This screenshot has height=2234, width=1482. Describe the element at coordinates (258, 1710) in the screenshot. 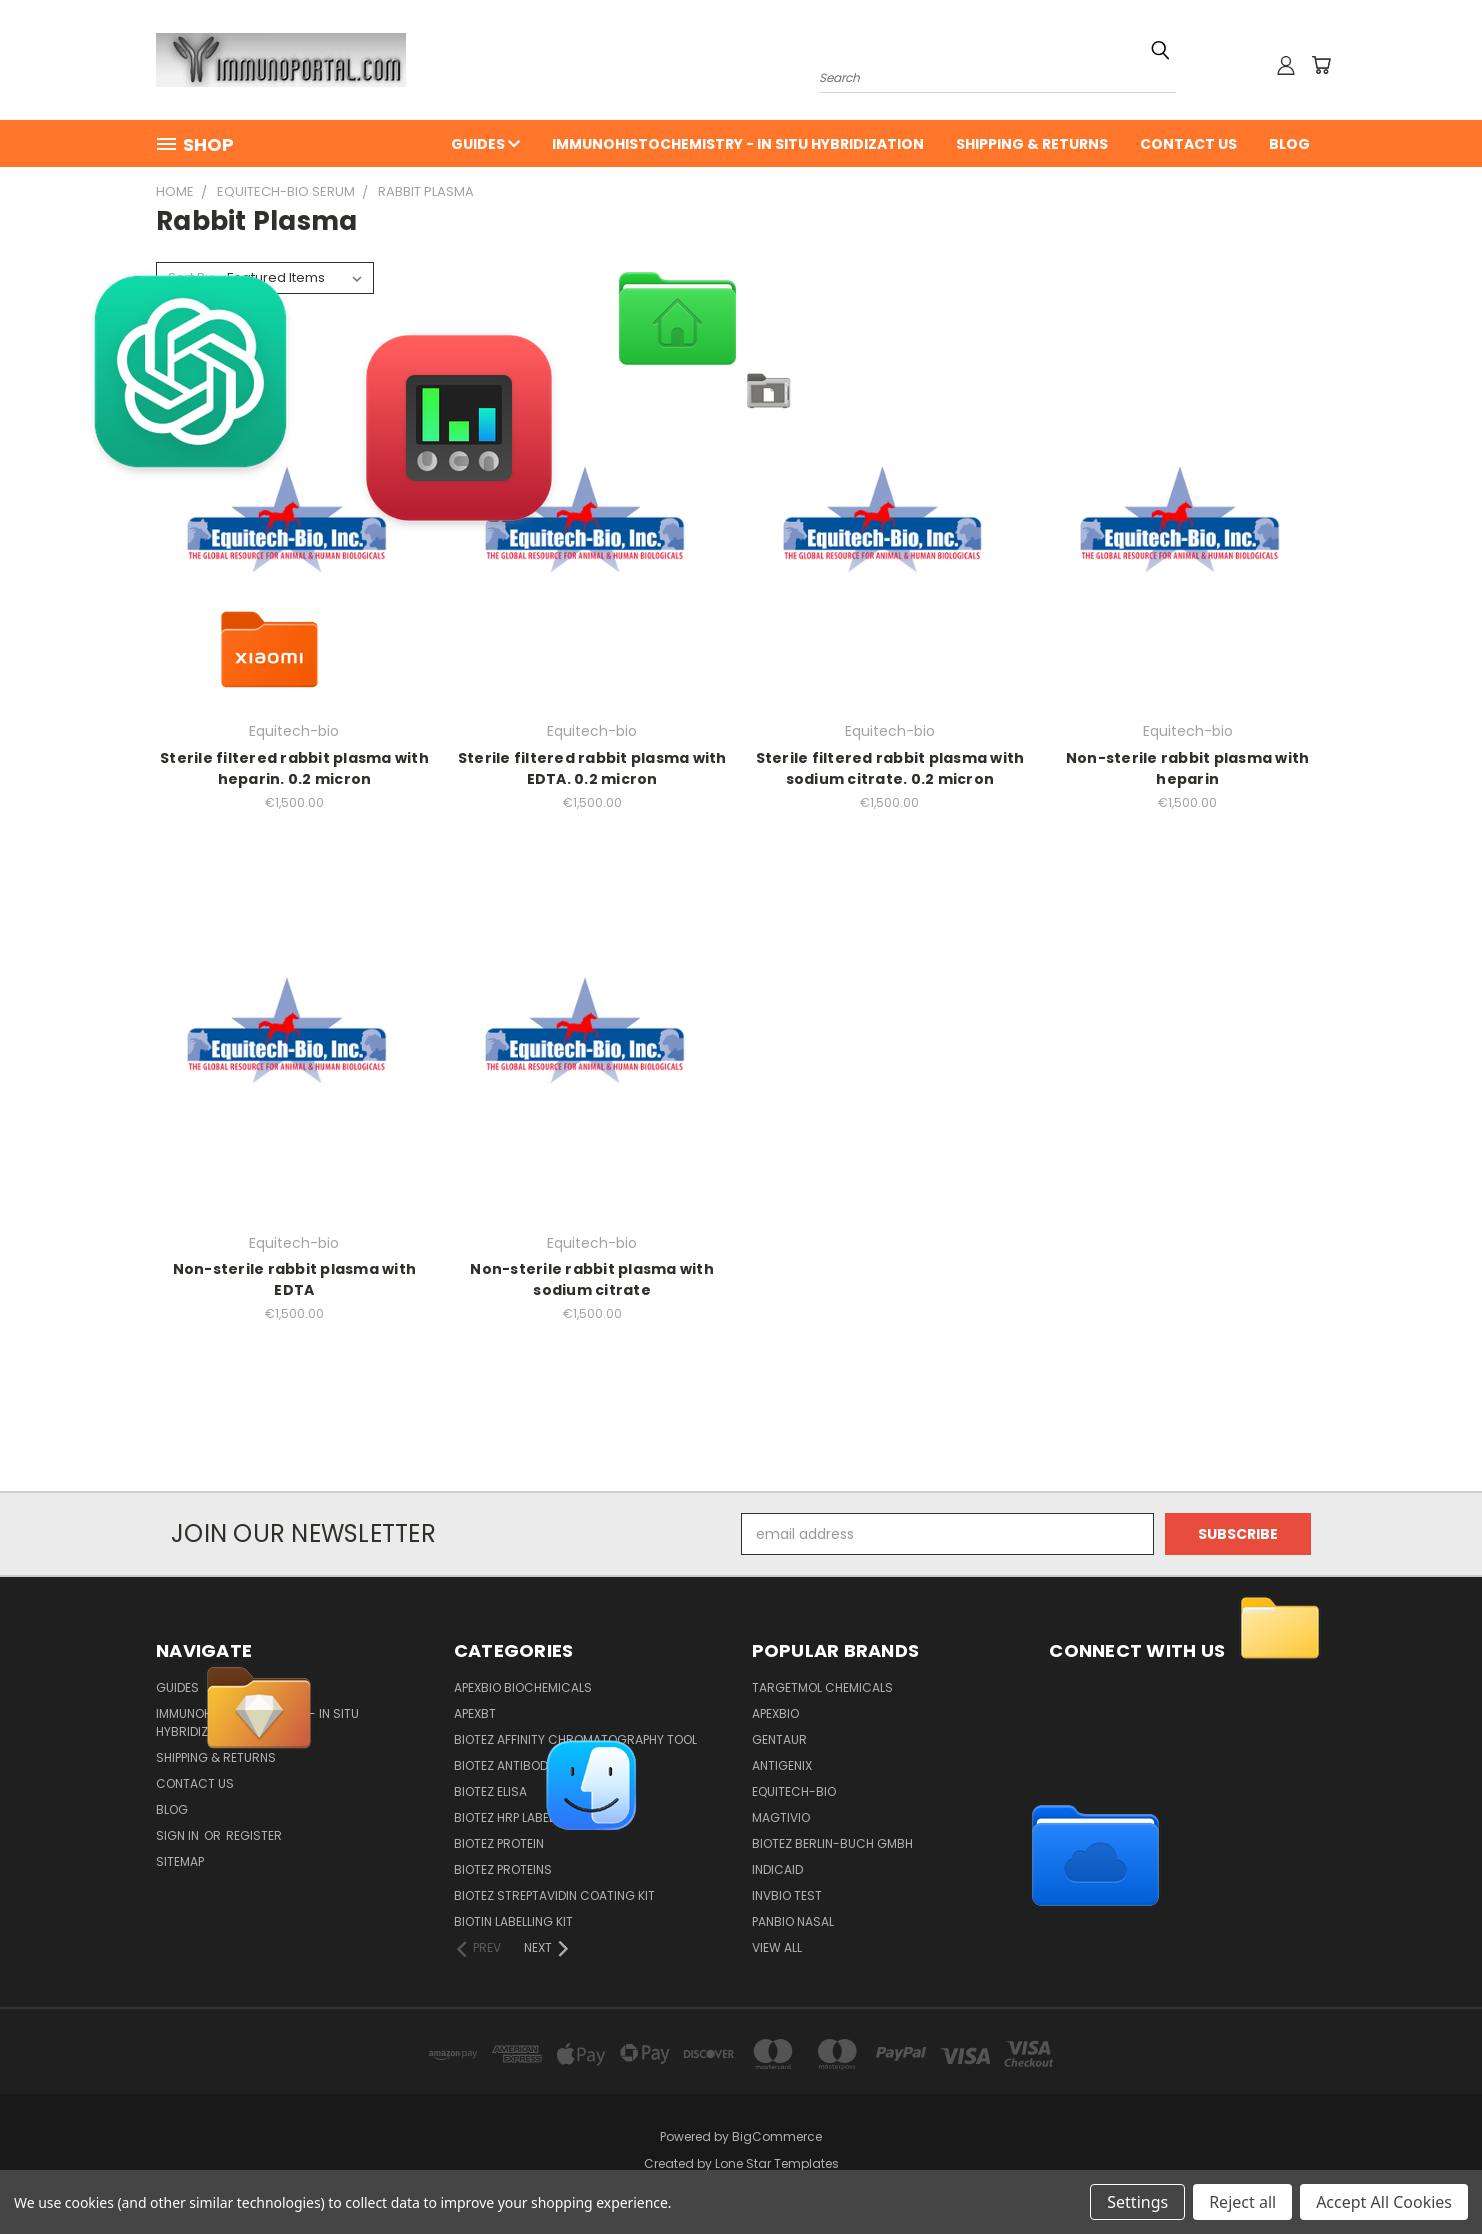

I see `open sketch app project files` at that location.